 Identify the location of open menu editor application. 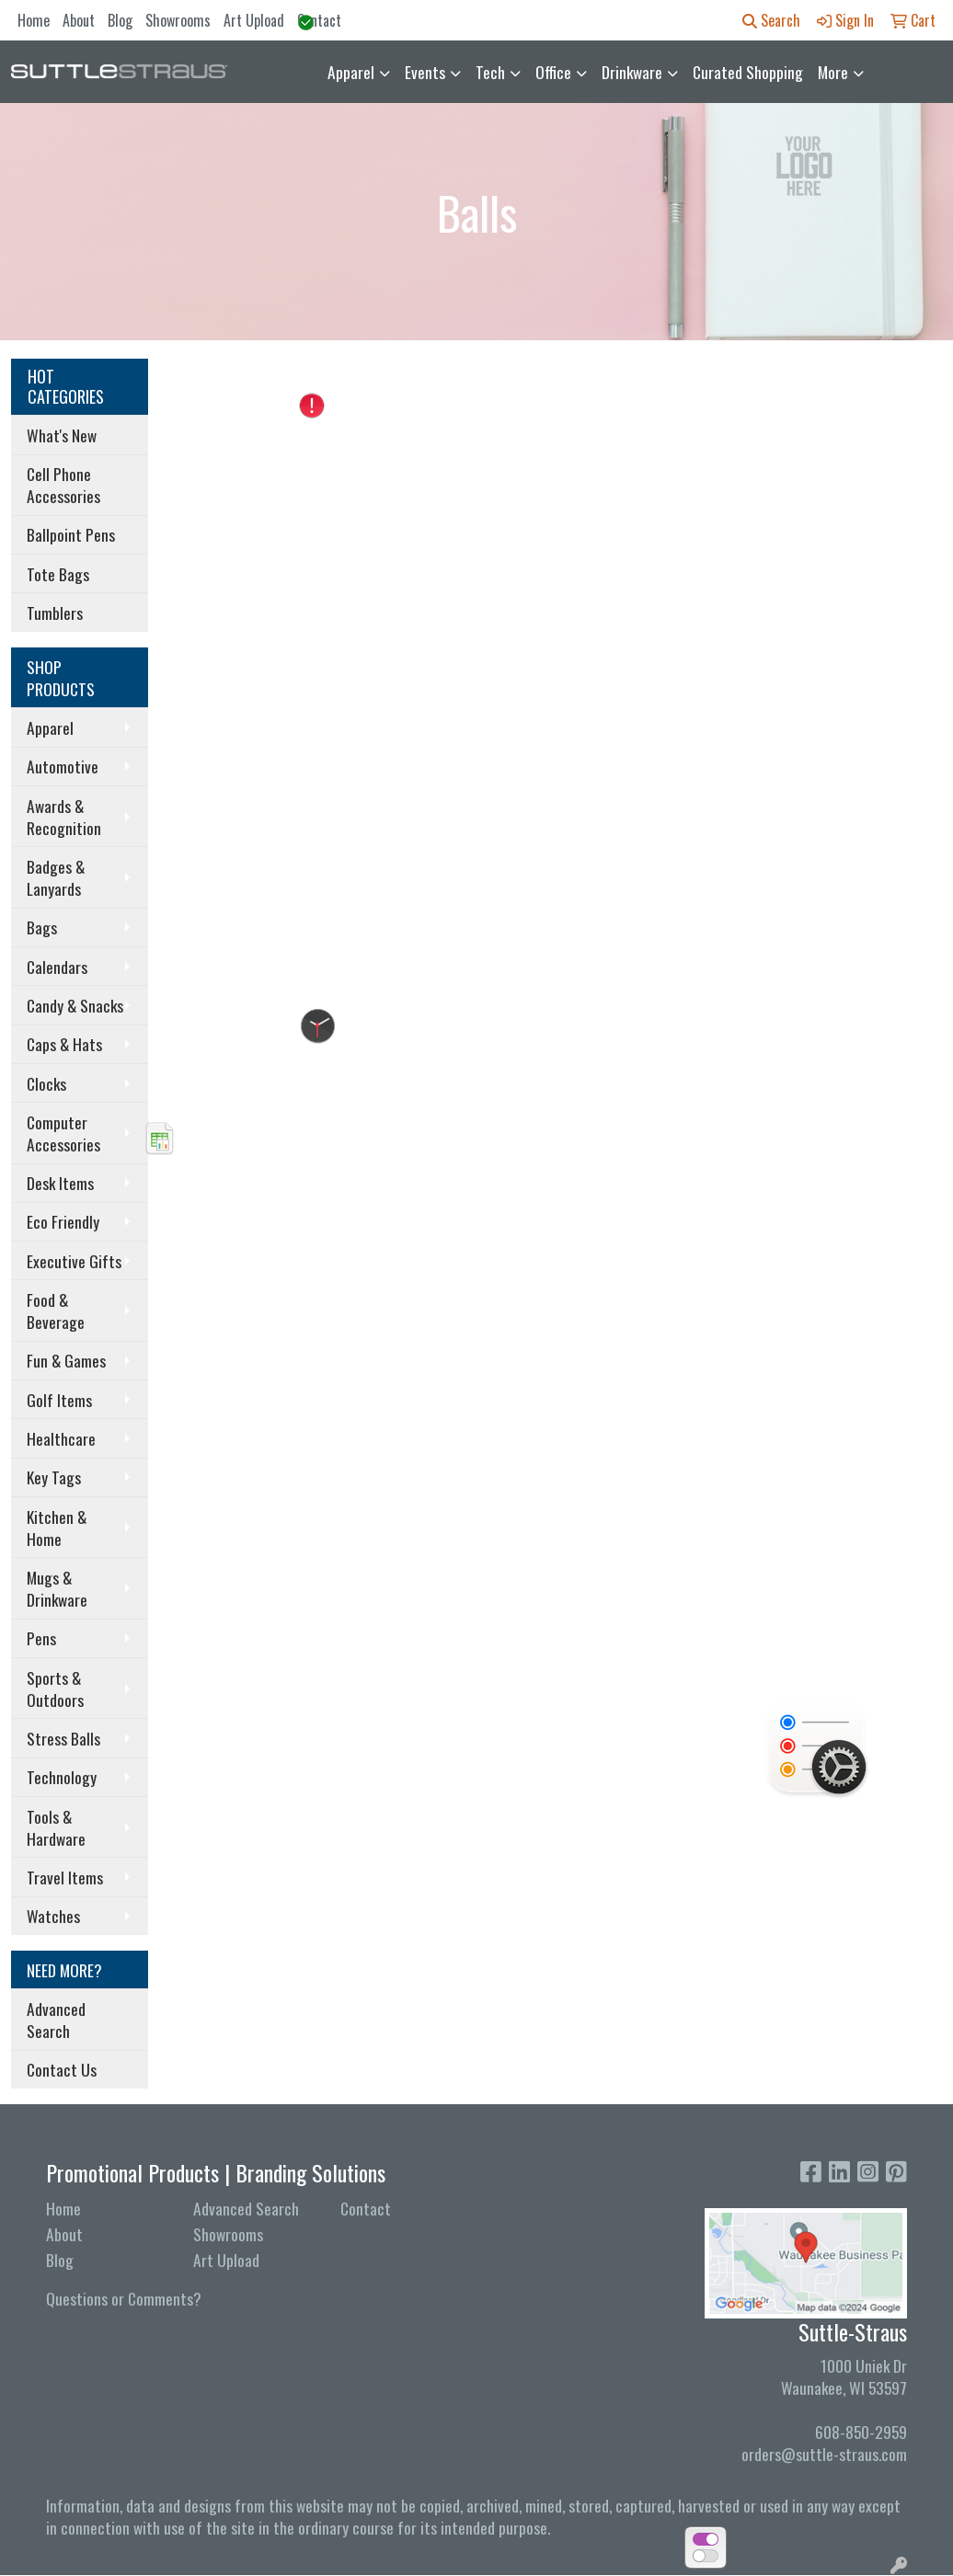
(815, 1745).